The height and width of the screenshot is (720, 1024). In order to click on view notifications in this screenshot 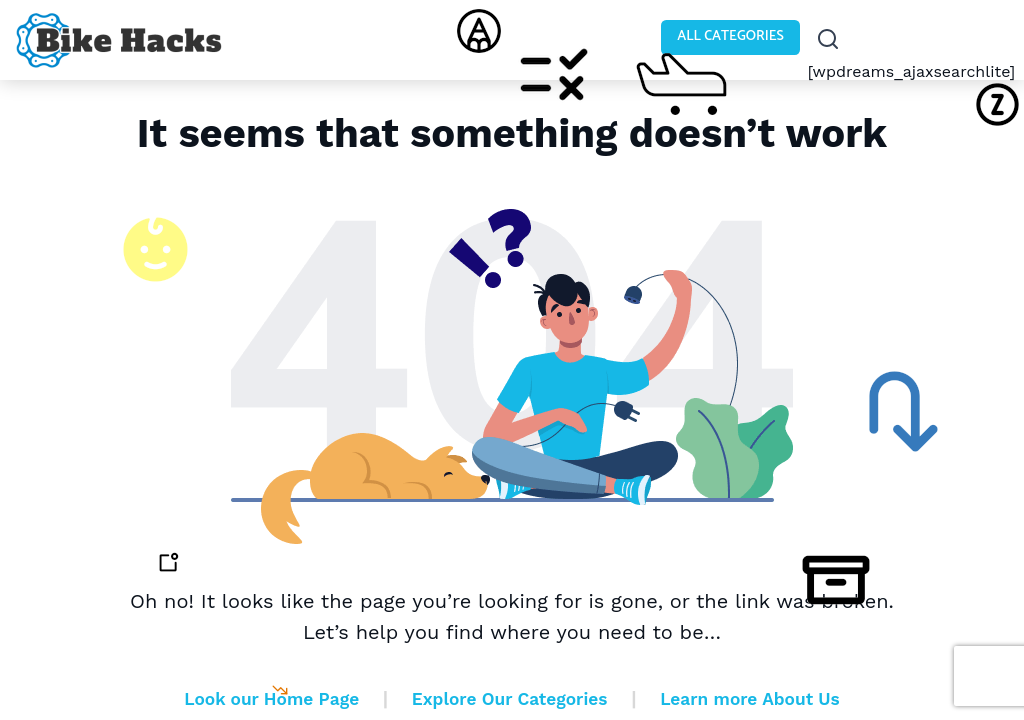, I will do `click(168, 562)`.